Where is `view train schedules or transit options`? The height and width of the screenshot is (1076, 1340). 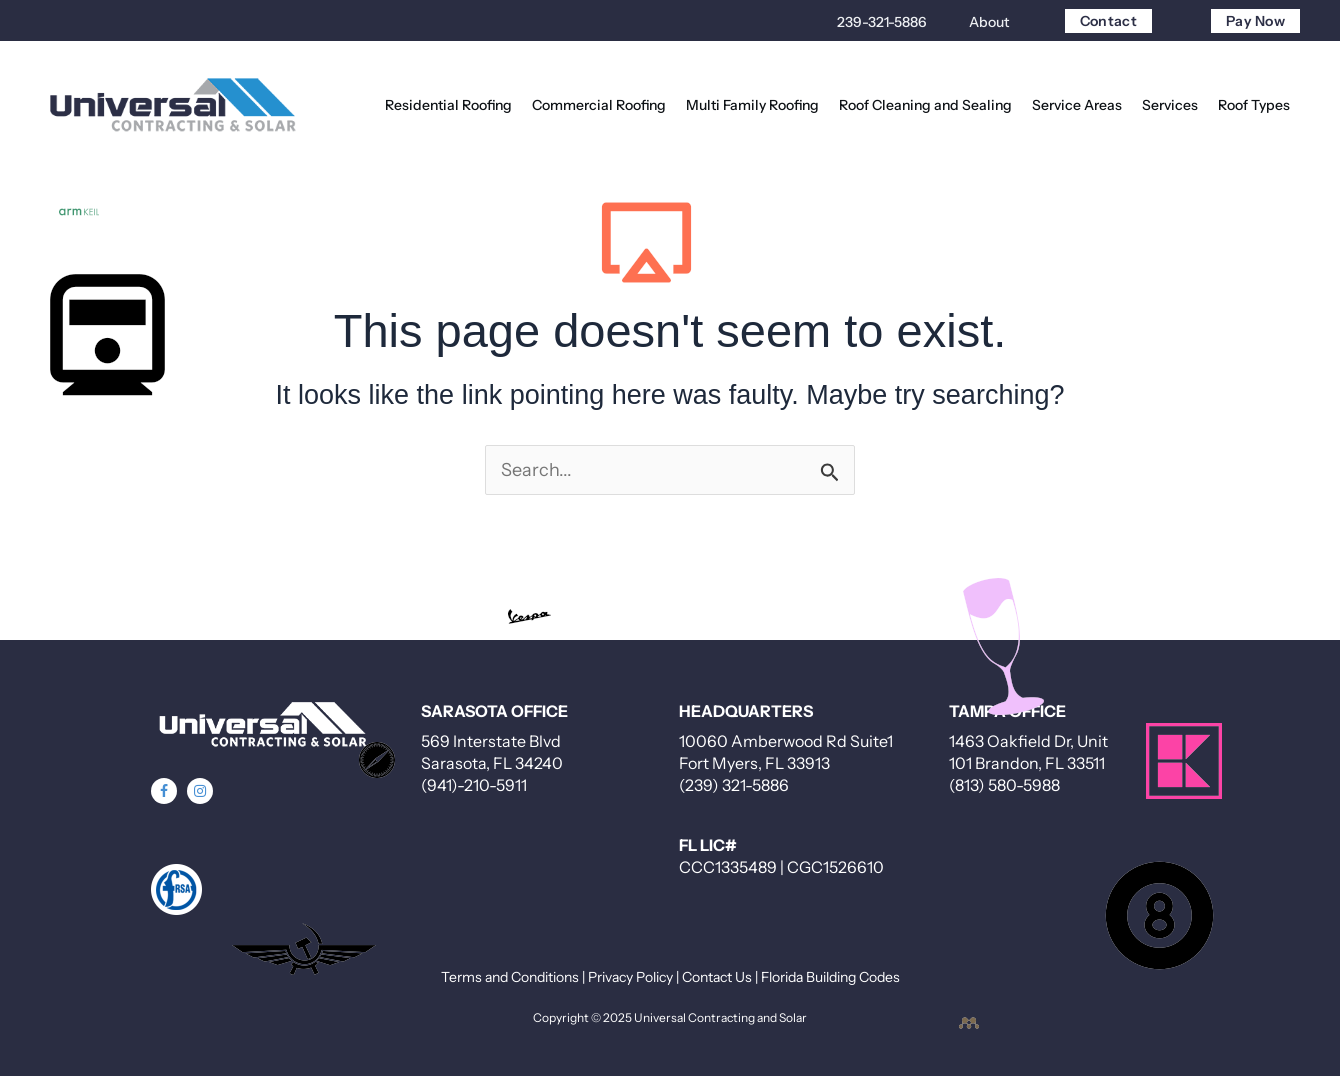 view train schedules or transit options is located at coordinates (107, 331).